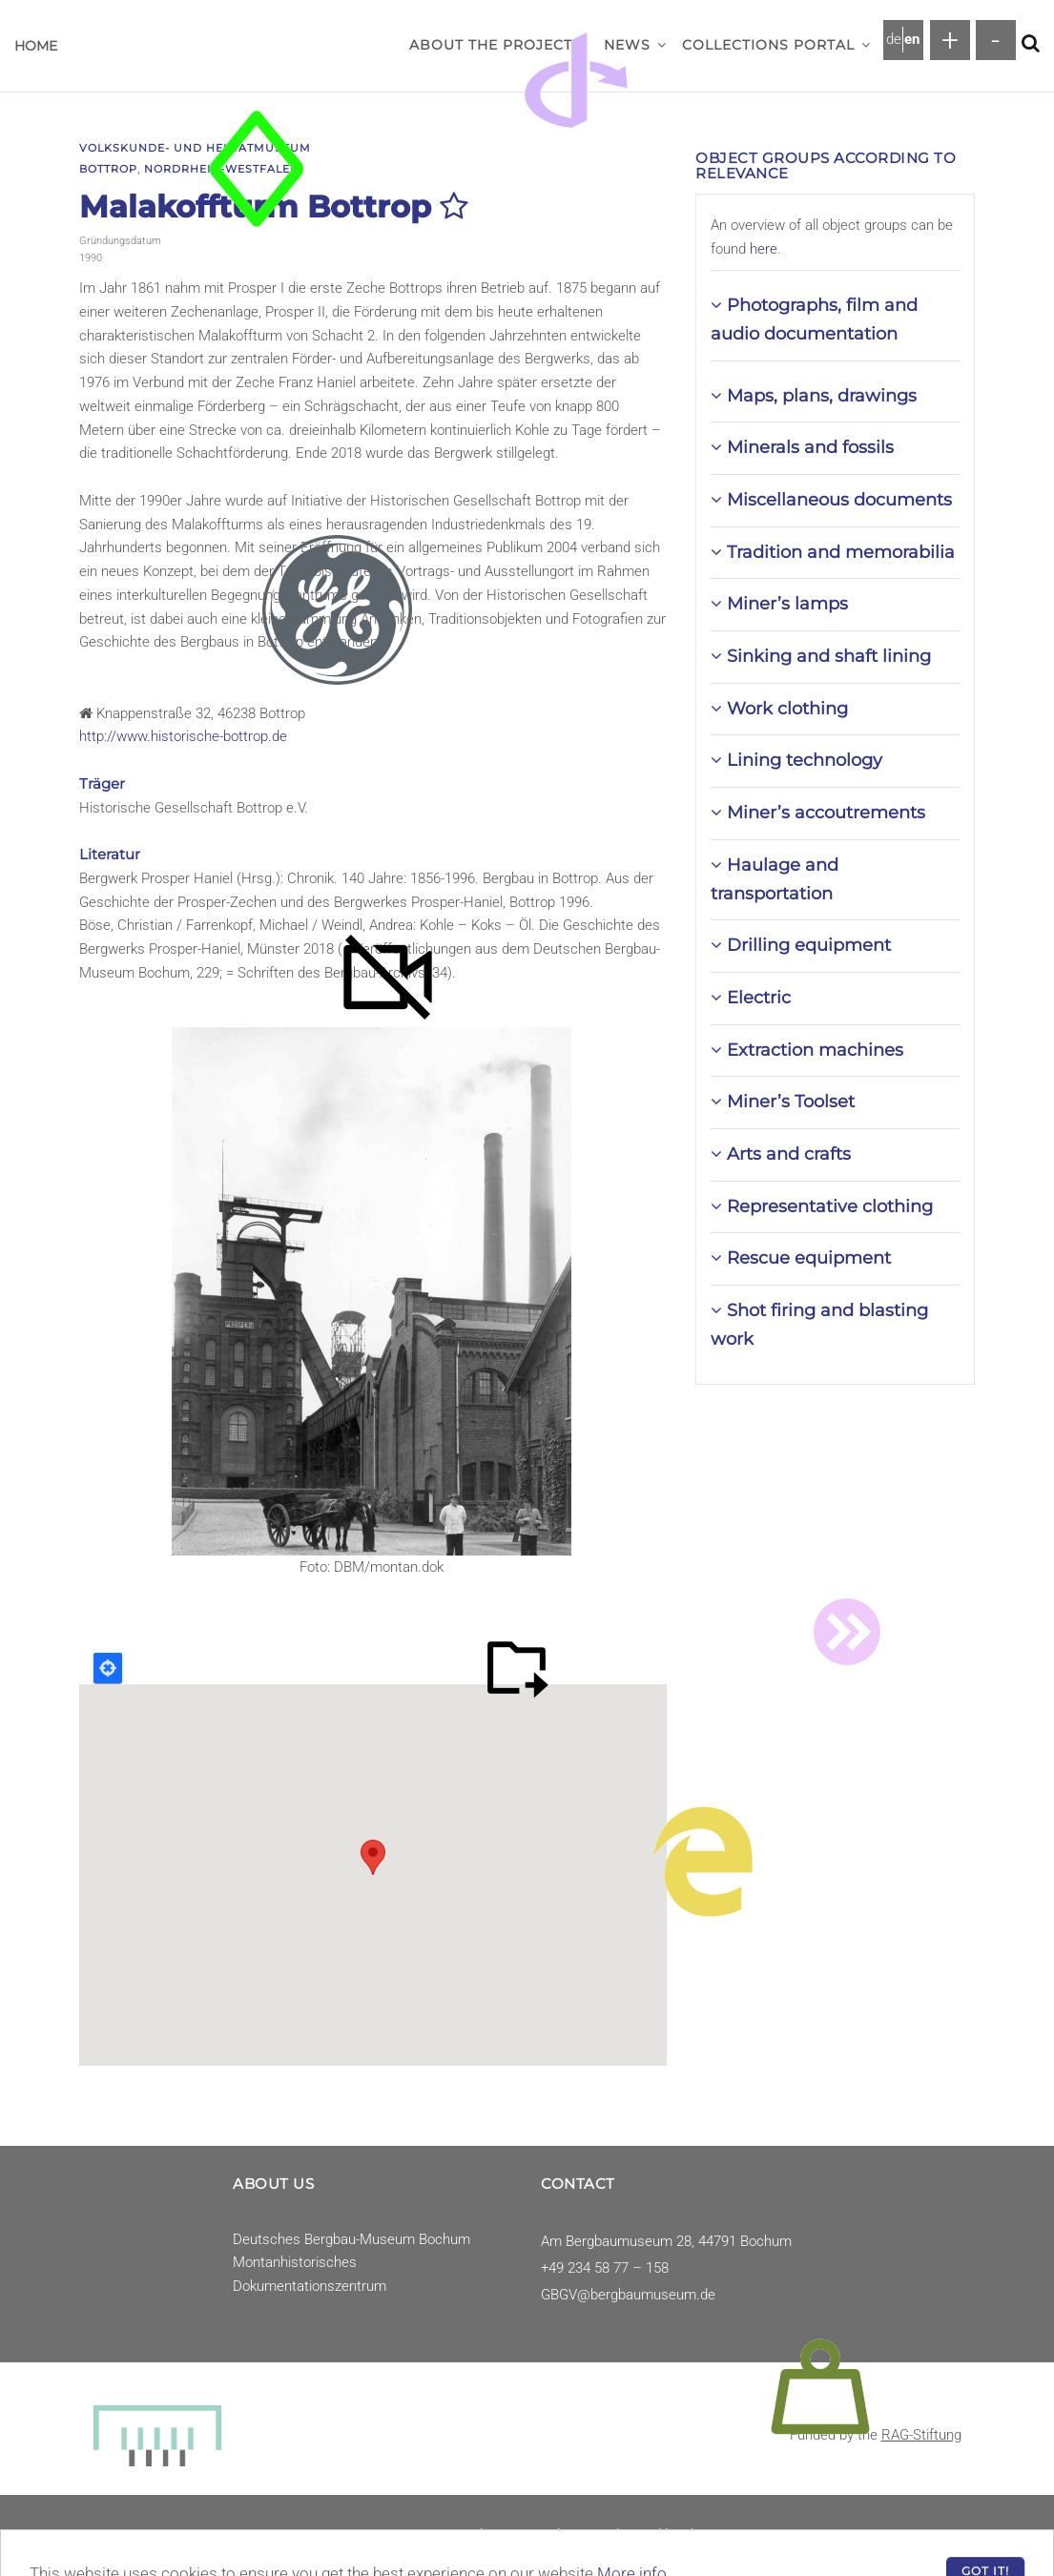 This screenshot has height=2576, width=1054. I want to click on esbuild JavaScript bundler logo, so click(847, 1632).